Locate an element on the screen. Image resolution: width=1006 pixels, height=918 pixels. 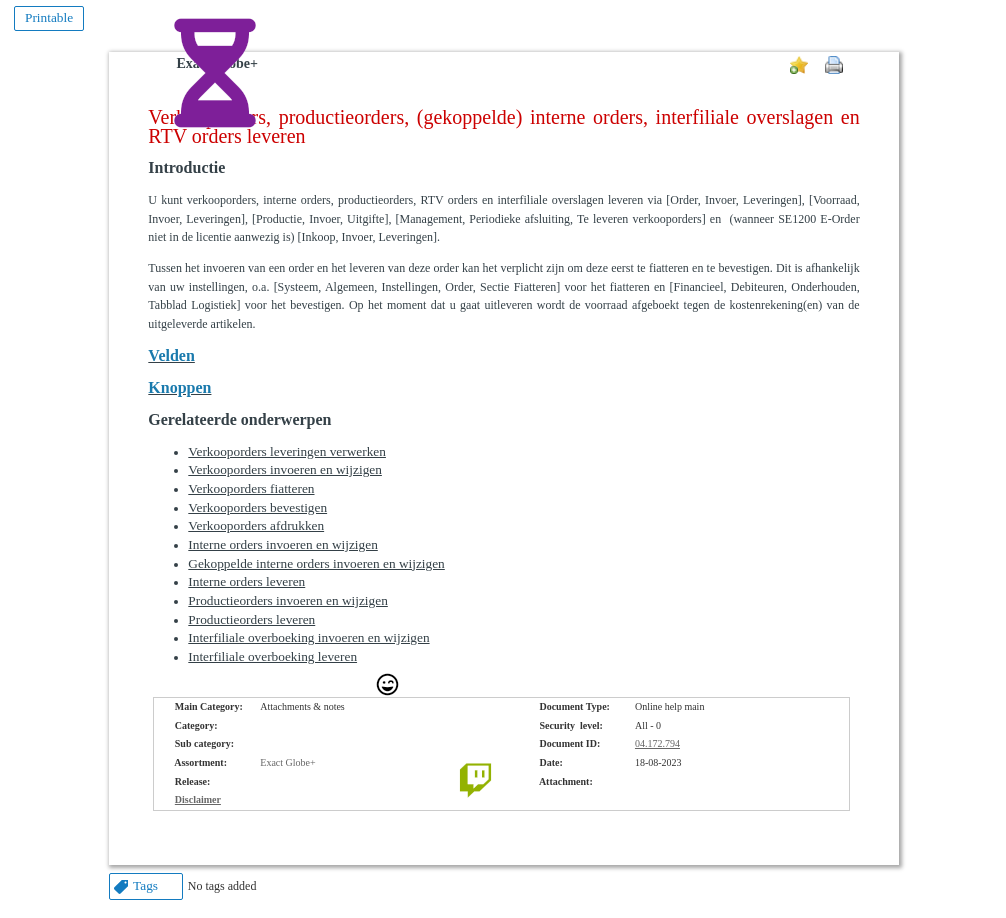
open the Twitch app is located at coordinates (475, 780).